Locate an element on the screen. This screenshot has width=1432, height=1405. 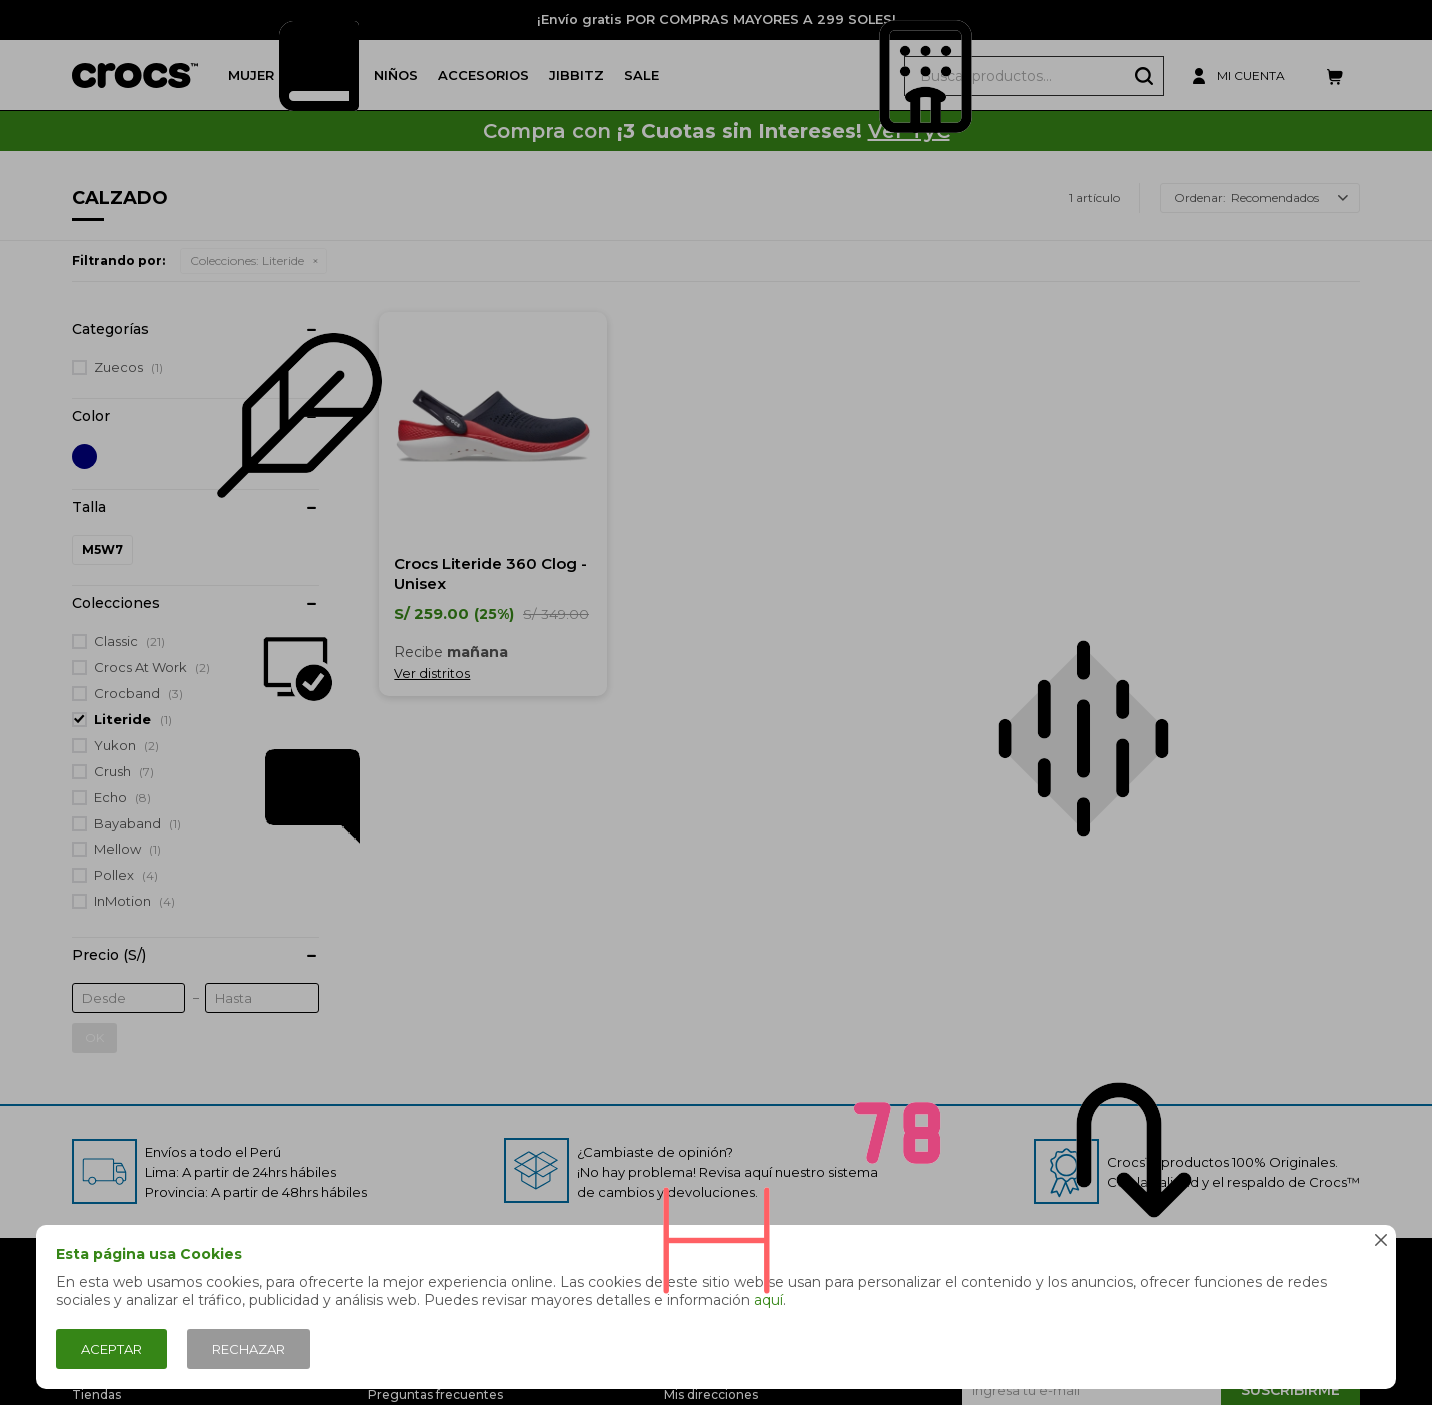
open your library or reading list is located at coordinates (319, 66).